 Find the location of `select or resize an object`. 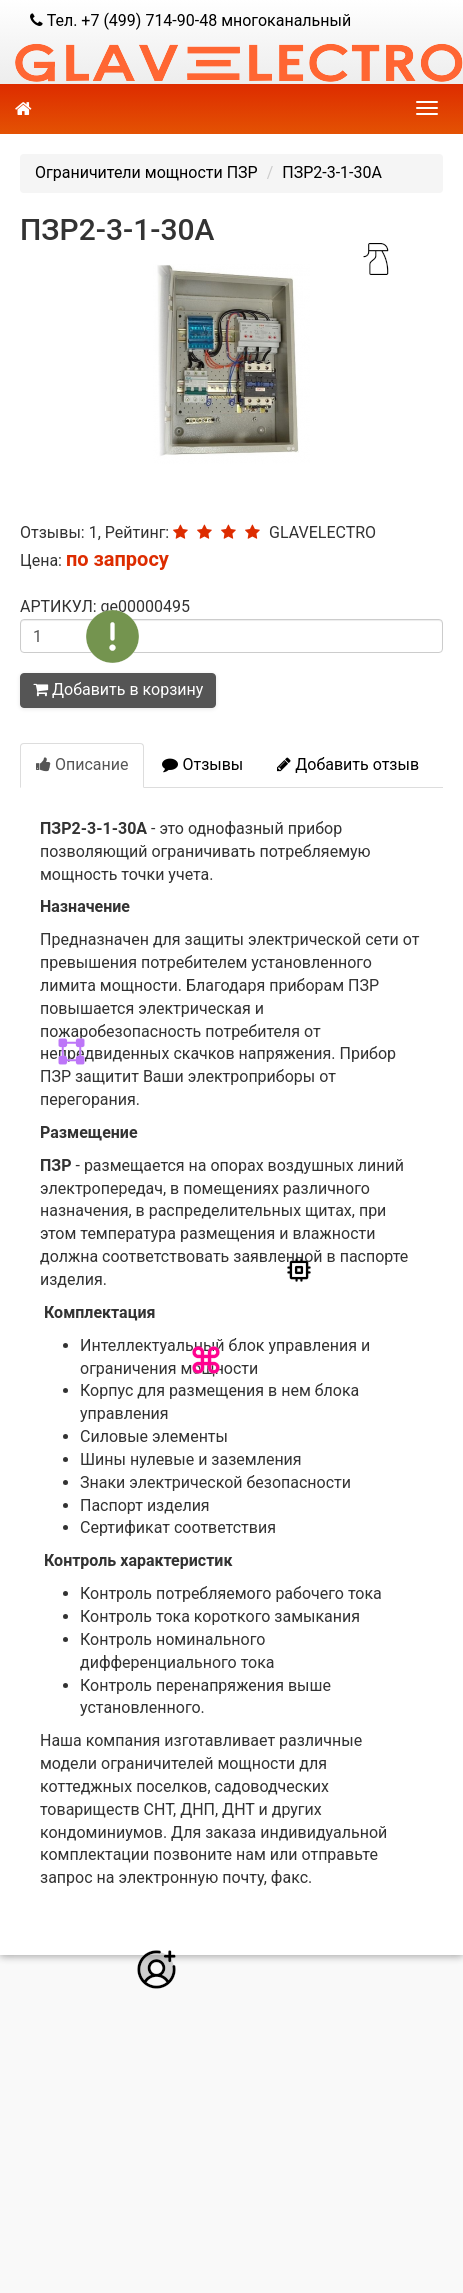

select or resize an object is located at coordinates (71, 1051).